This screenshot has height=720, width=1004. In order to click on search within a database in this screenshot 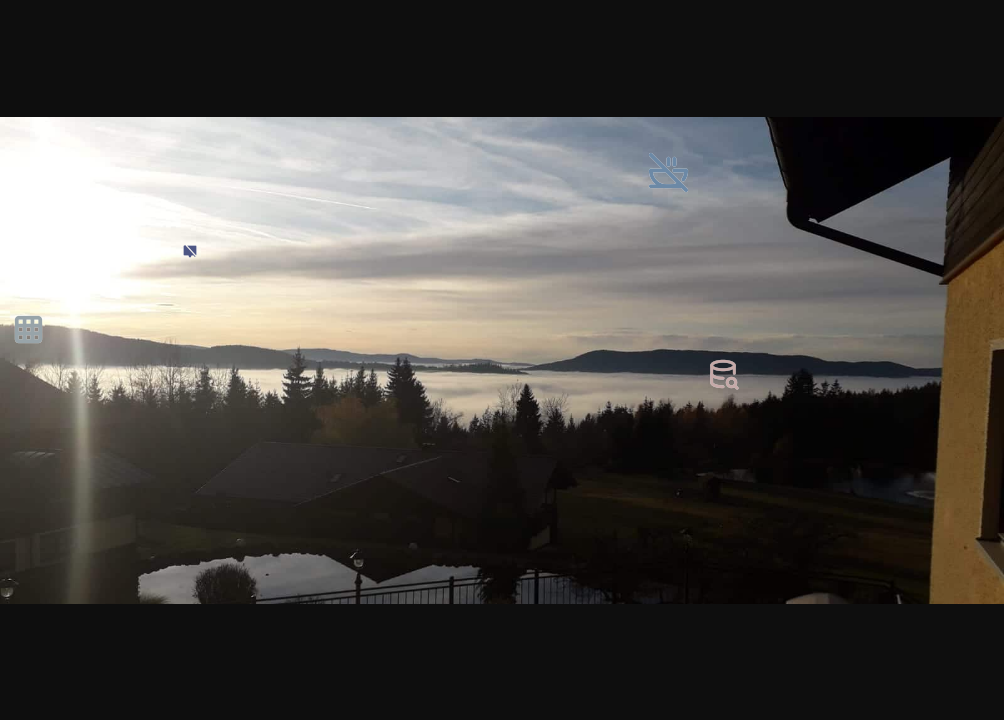, I will do `click(723, 374)`.